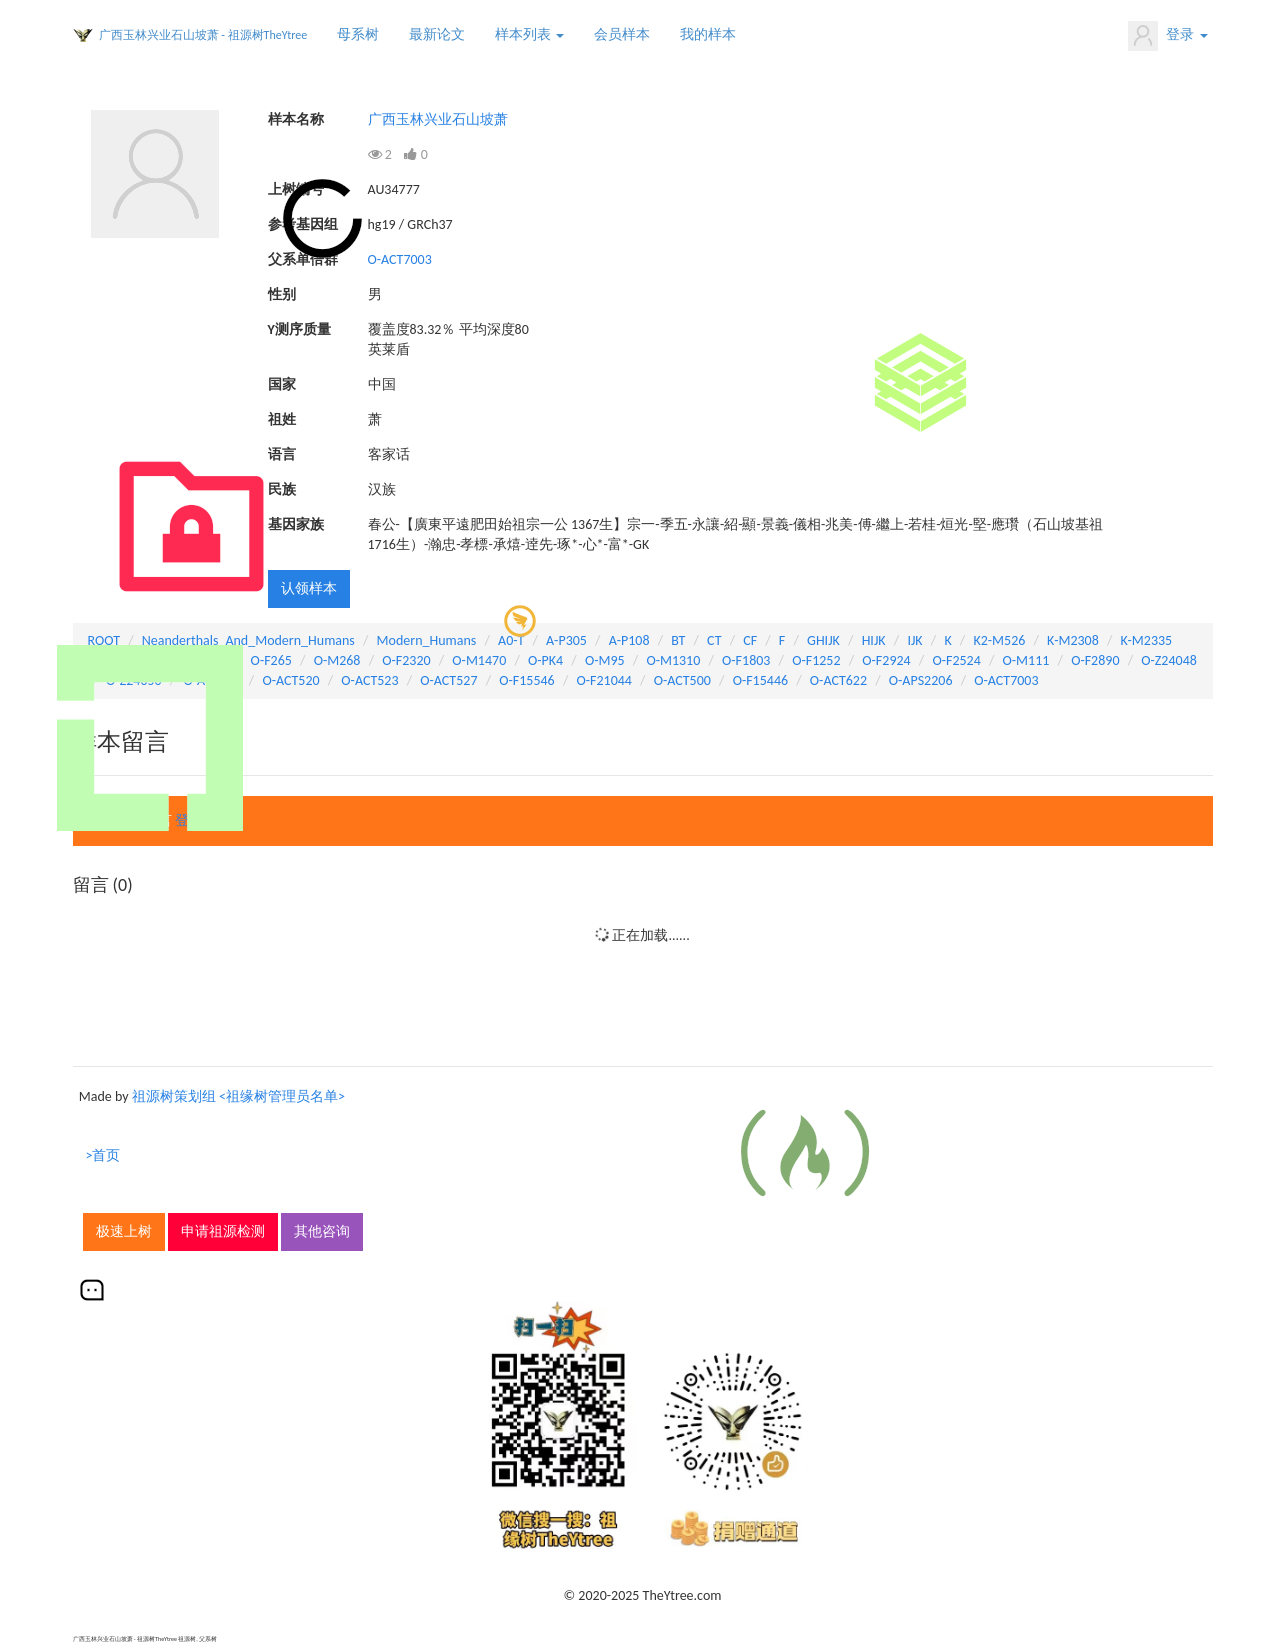  Describe the element at coordinates (92, 1290) in the screenshot. I see `open messaging or chat` at that location.